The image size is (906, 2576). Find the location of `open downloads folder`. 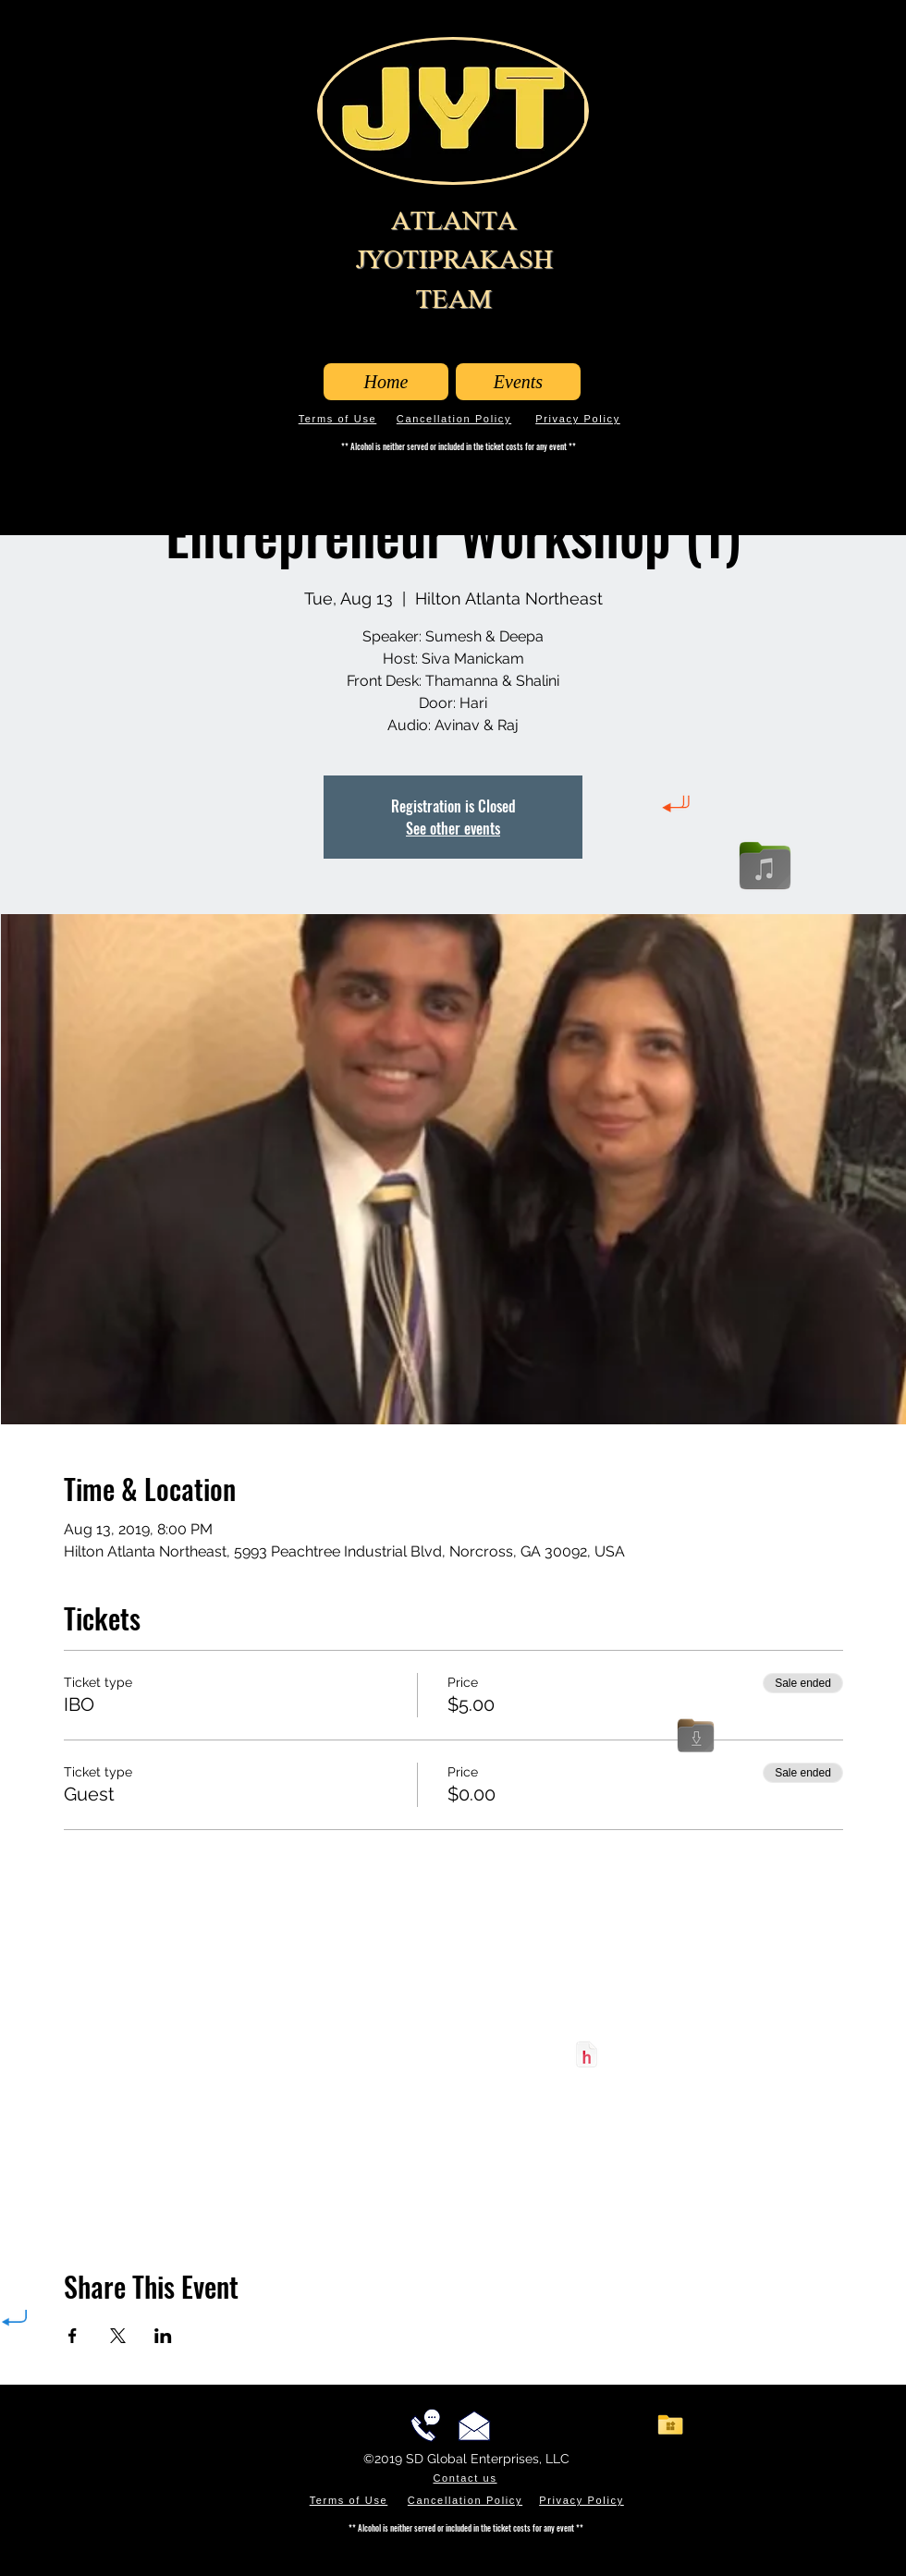

open downloads folder is located at coordinates (695, 1735).